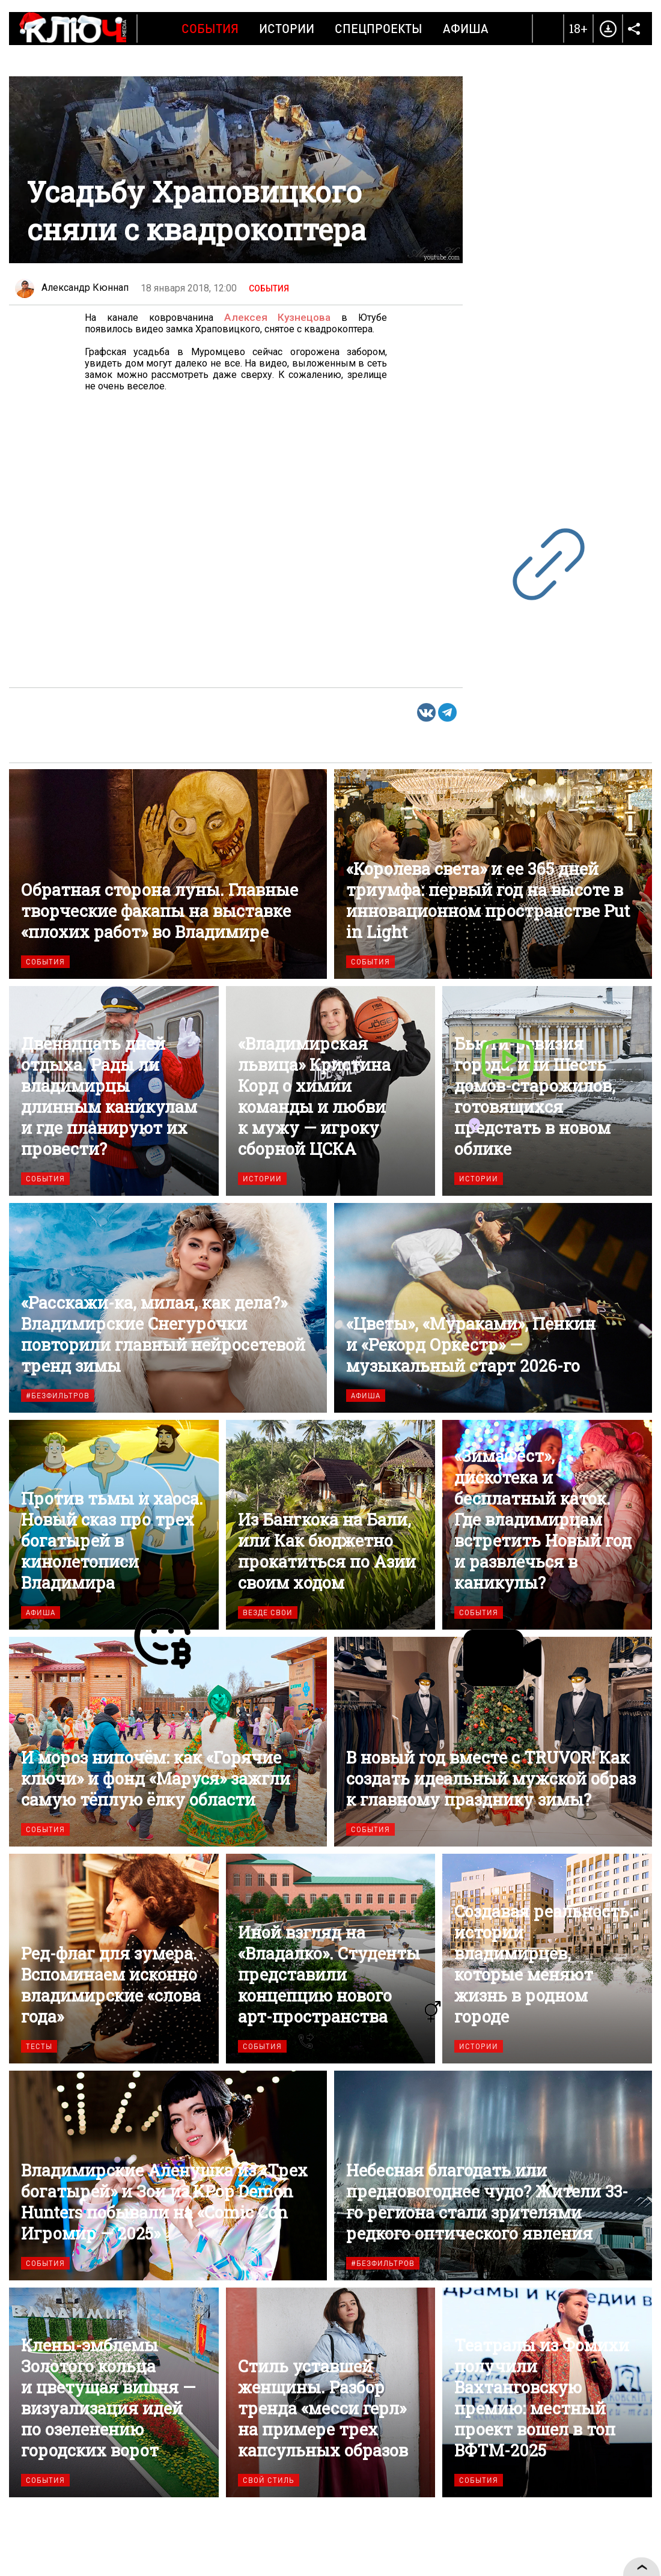  What do you see at coordinates (474, 1125) in the screenshot?
I see `access tips or helpful suggestions` at bounding box center [474, 1125].